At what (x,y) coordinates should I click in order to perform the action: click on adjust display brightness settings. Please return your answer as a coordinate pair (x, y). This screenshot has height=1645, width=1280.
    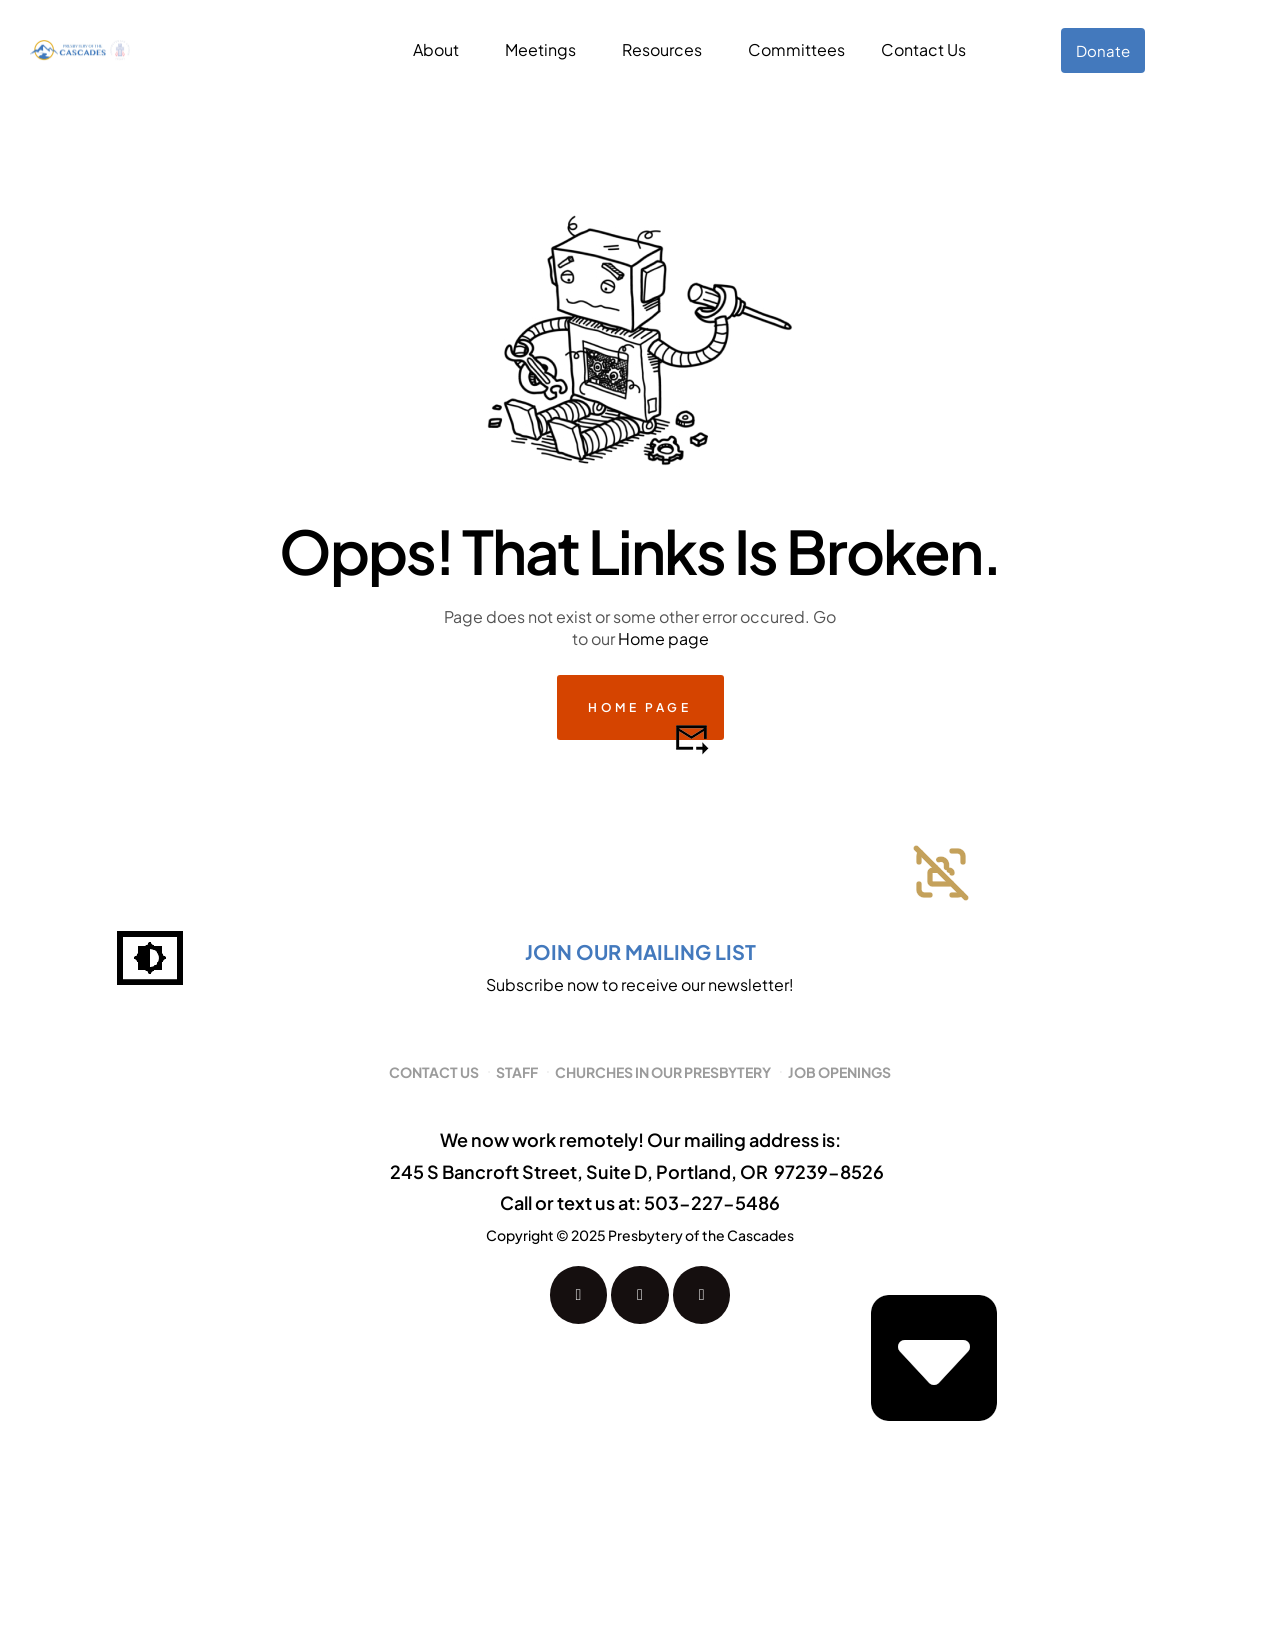
    Looking at the image, I should click on (150, 958).